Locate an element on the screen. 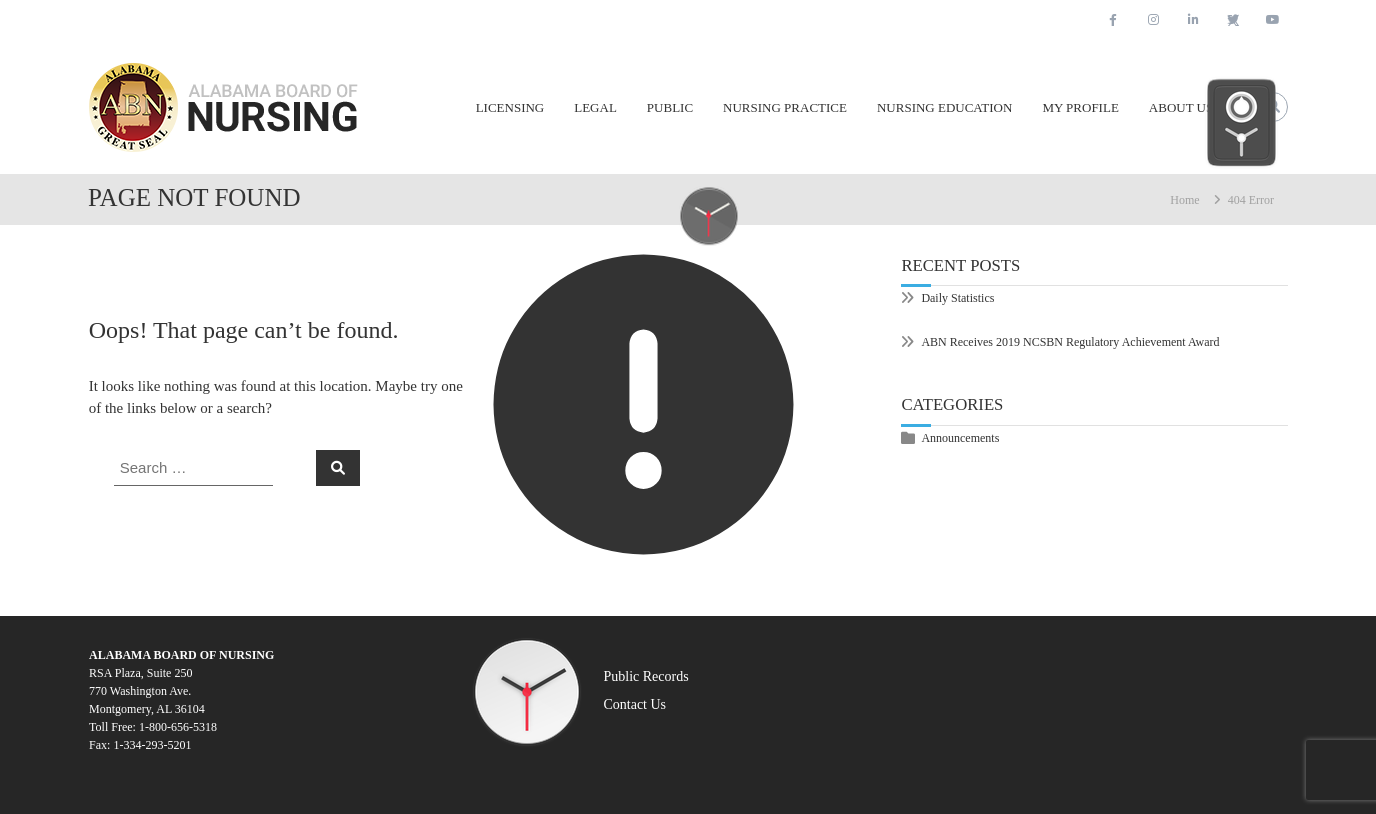  open Déjà Dup backup application is located at coordinates (1241, 122).